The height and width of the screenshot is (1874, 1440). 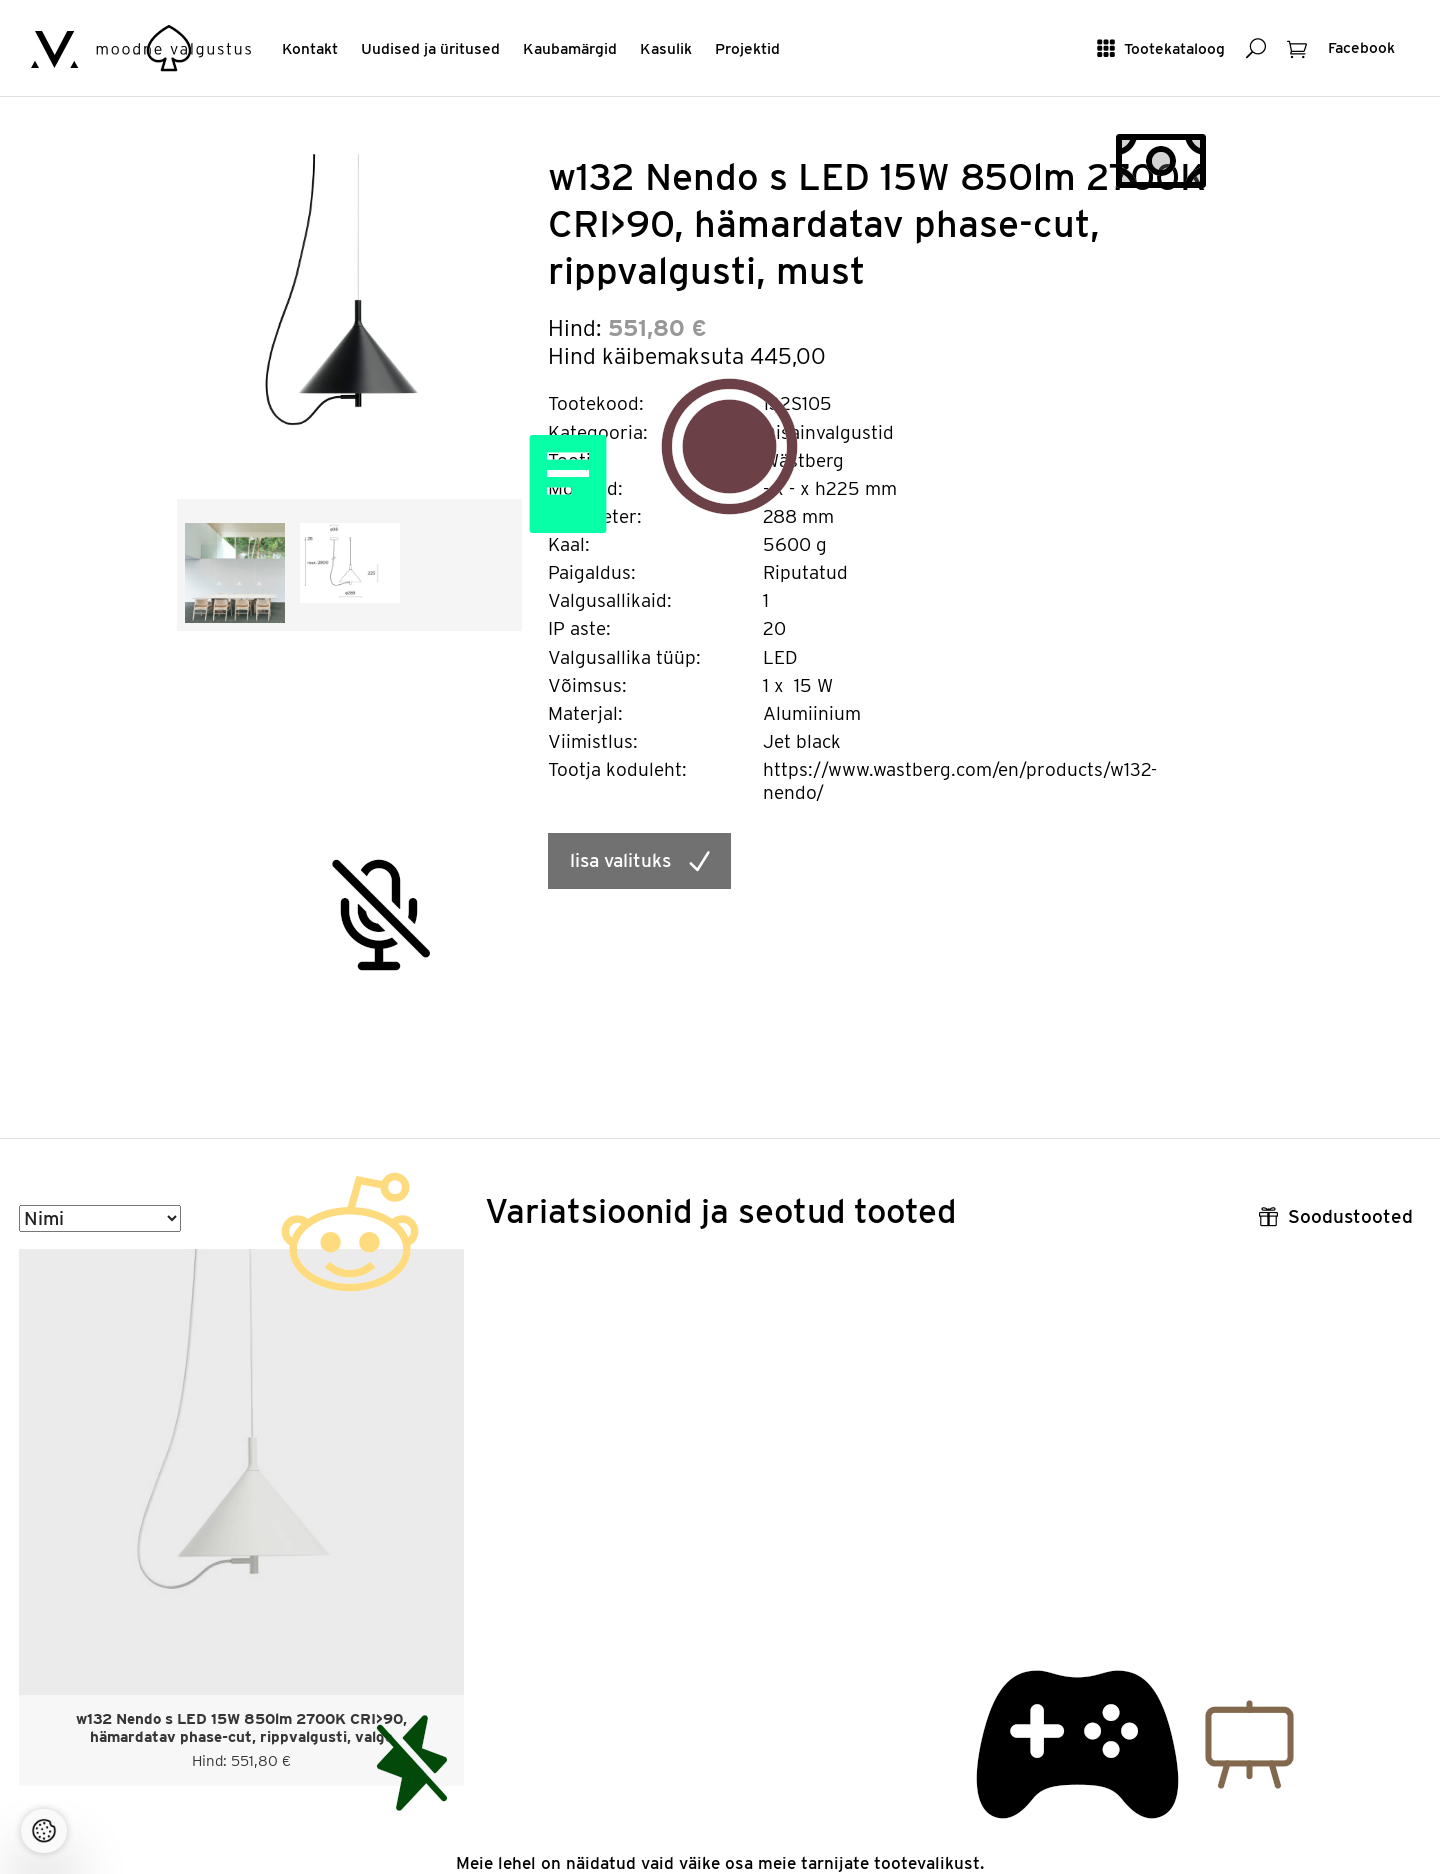 I want to click on view payment or billing information, so click(x=1161, y=161).